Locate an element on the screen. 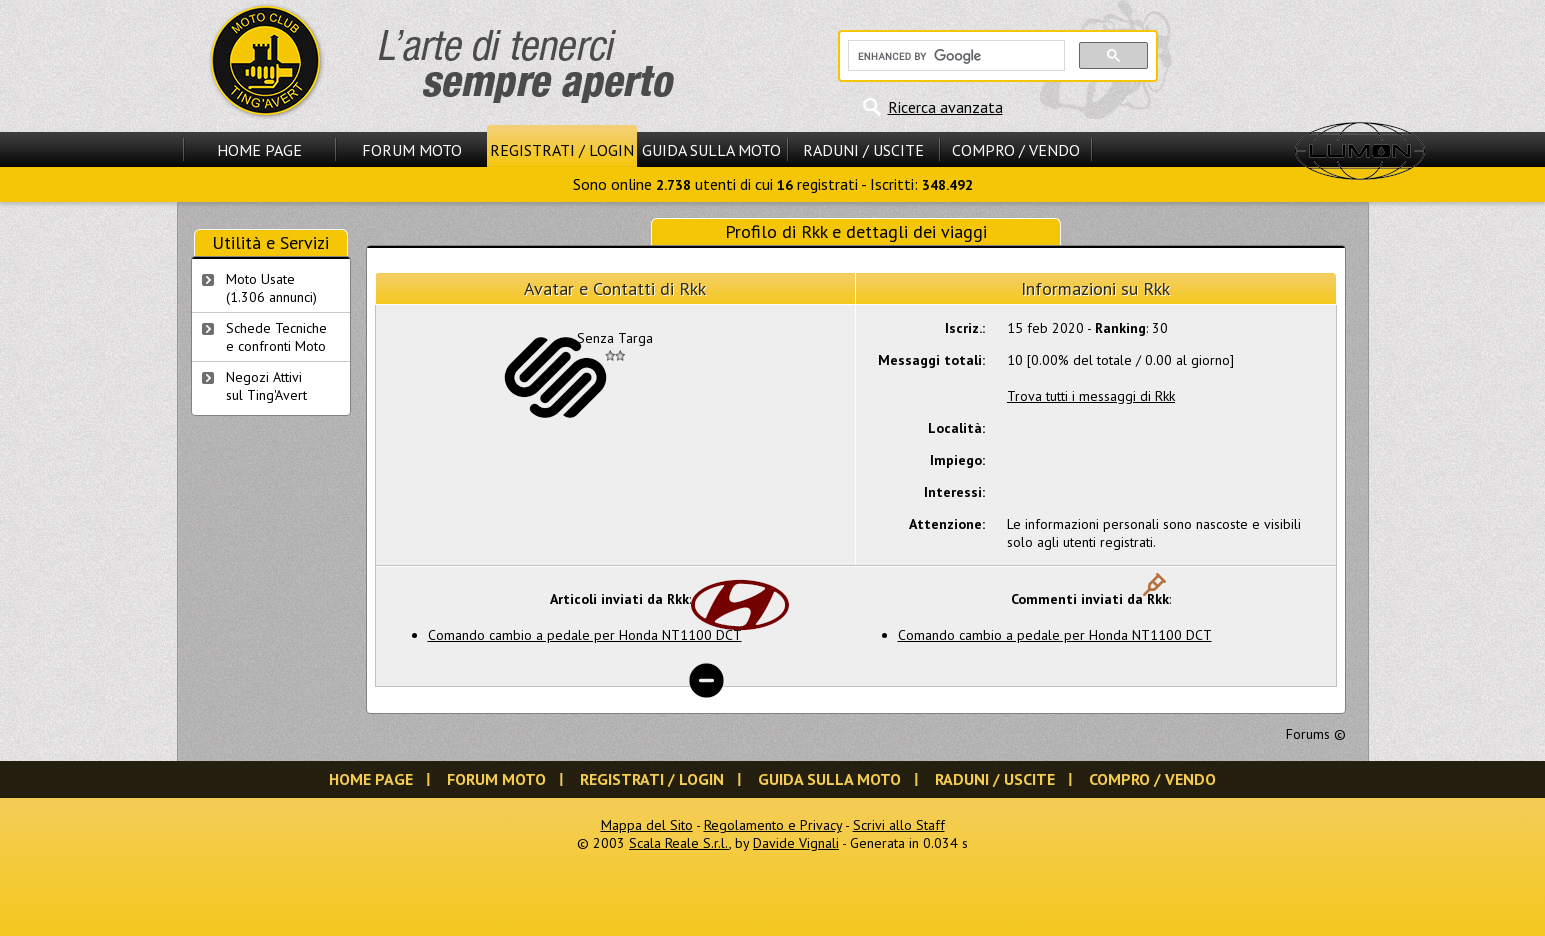 This screenshot has height=936, width=1545. squarespace logo is located at coordinates (555, 377).